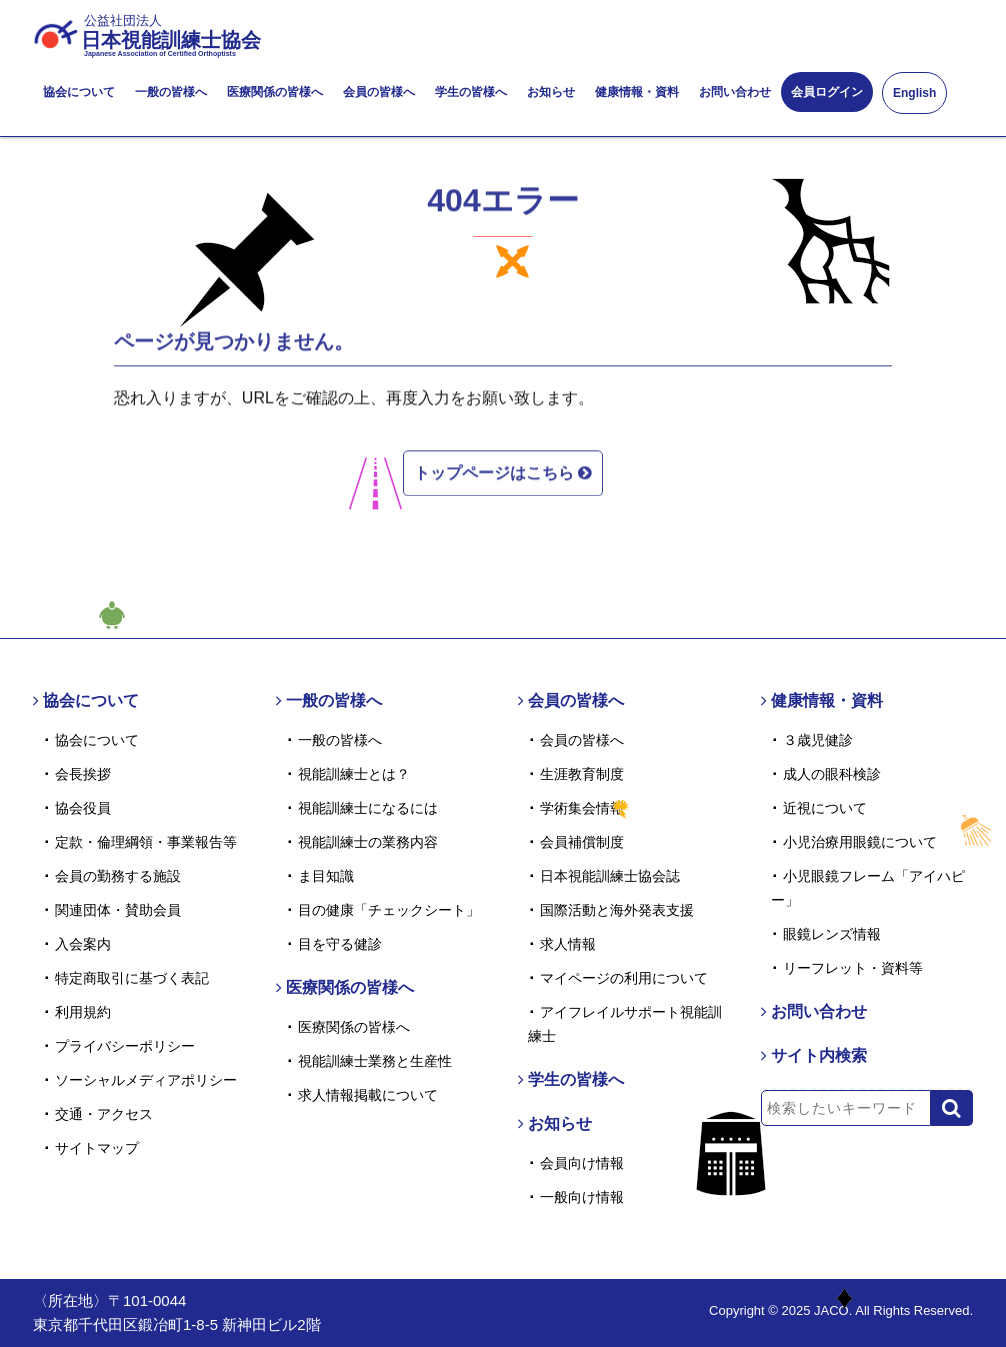  Describe the element at coordinates (112, 615) in the screenshot. I see `indicates a character's weight or body type stat` at that location.